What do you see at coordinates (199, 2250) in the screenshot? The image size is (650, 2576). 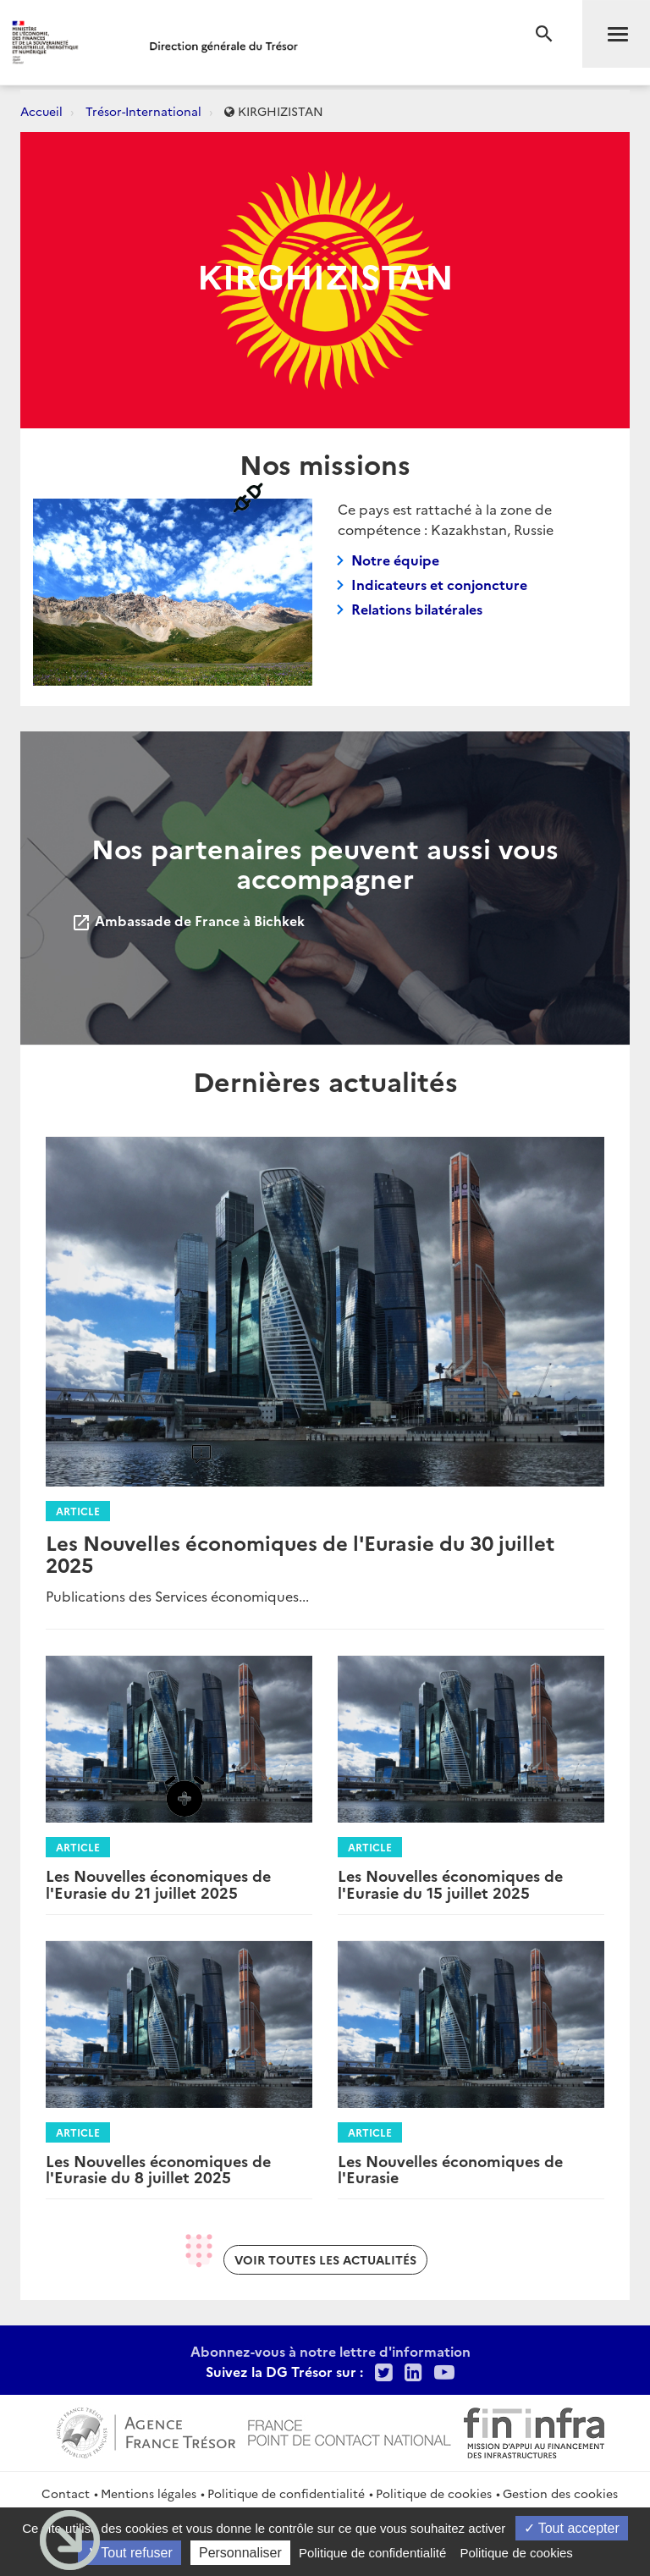 I see `open numeric keypad for input` at bounding box center [199, 2250].